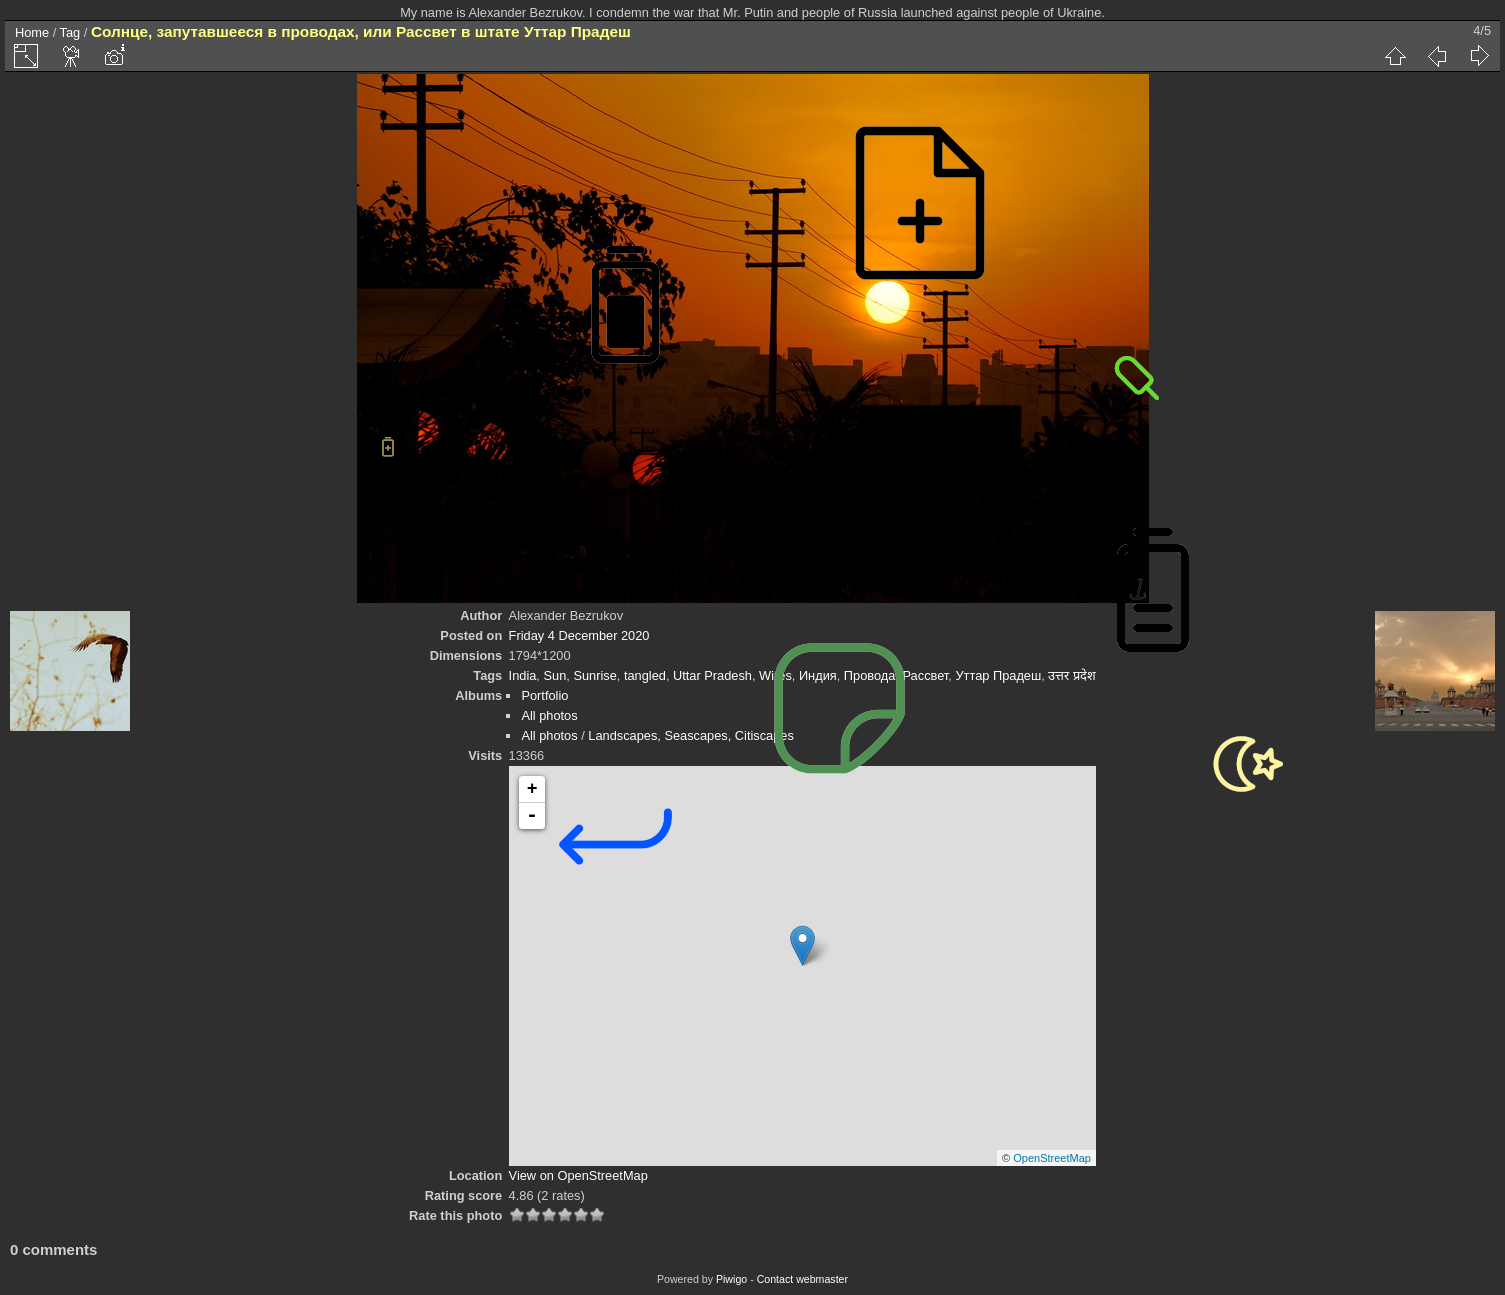 The image size is (1505, 1295). I want to click on indicates medium battery level, so click(1153, 592).